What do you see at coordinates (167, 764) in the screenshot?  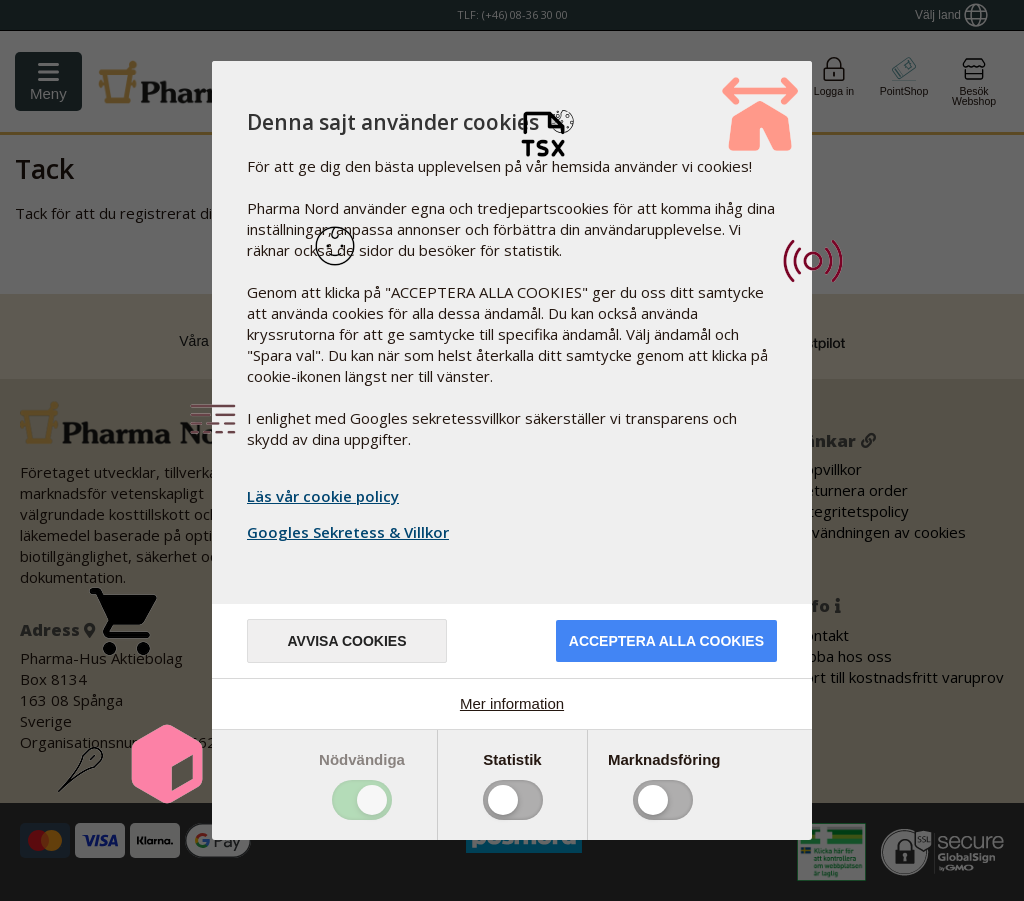 I see `view 3D model or object` at bounding box center [167, 764].